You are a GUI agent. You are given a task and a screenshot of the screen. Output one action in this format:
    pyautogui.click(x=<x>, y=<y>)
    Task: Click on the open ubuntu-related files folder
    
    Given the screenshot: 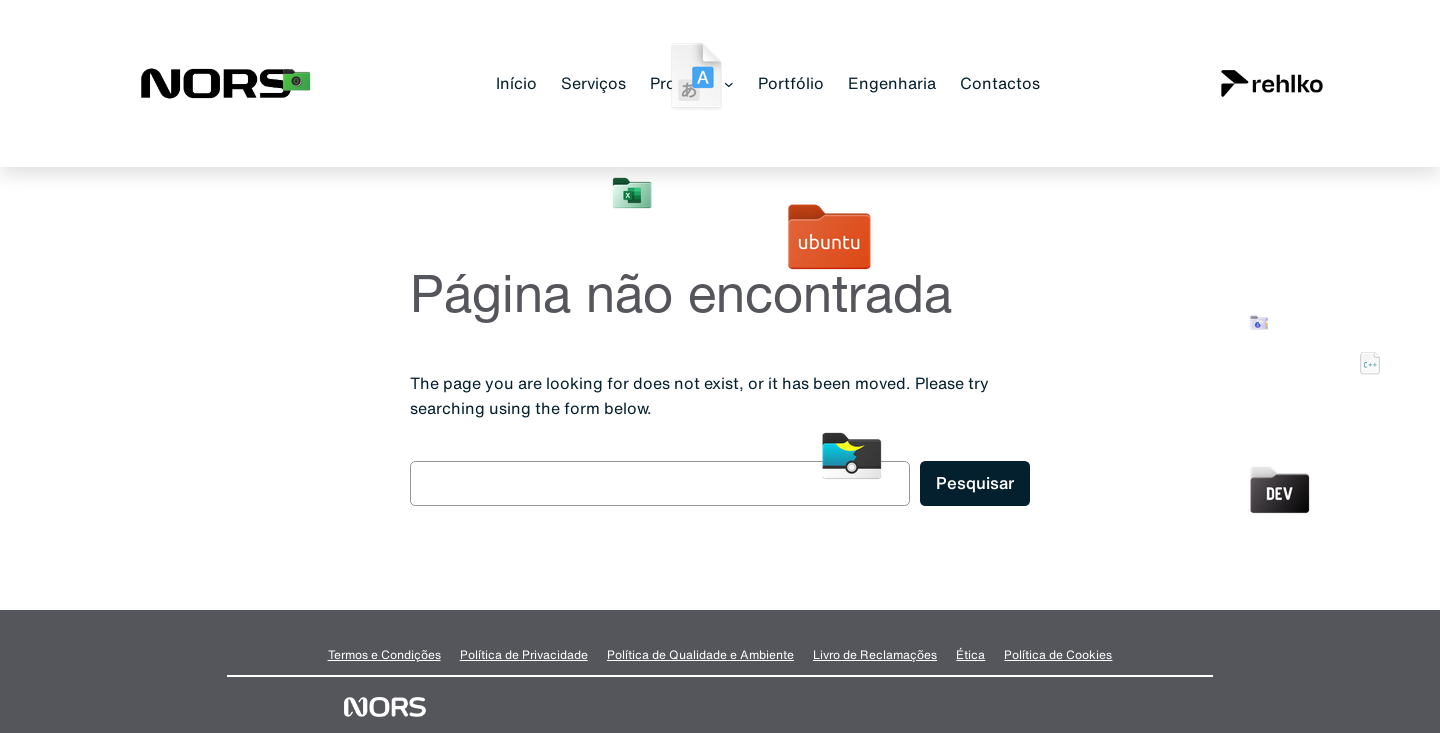 What is the action you would take?
    pyautogui.click(x=829, y=239)
    